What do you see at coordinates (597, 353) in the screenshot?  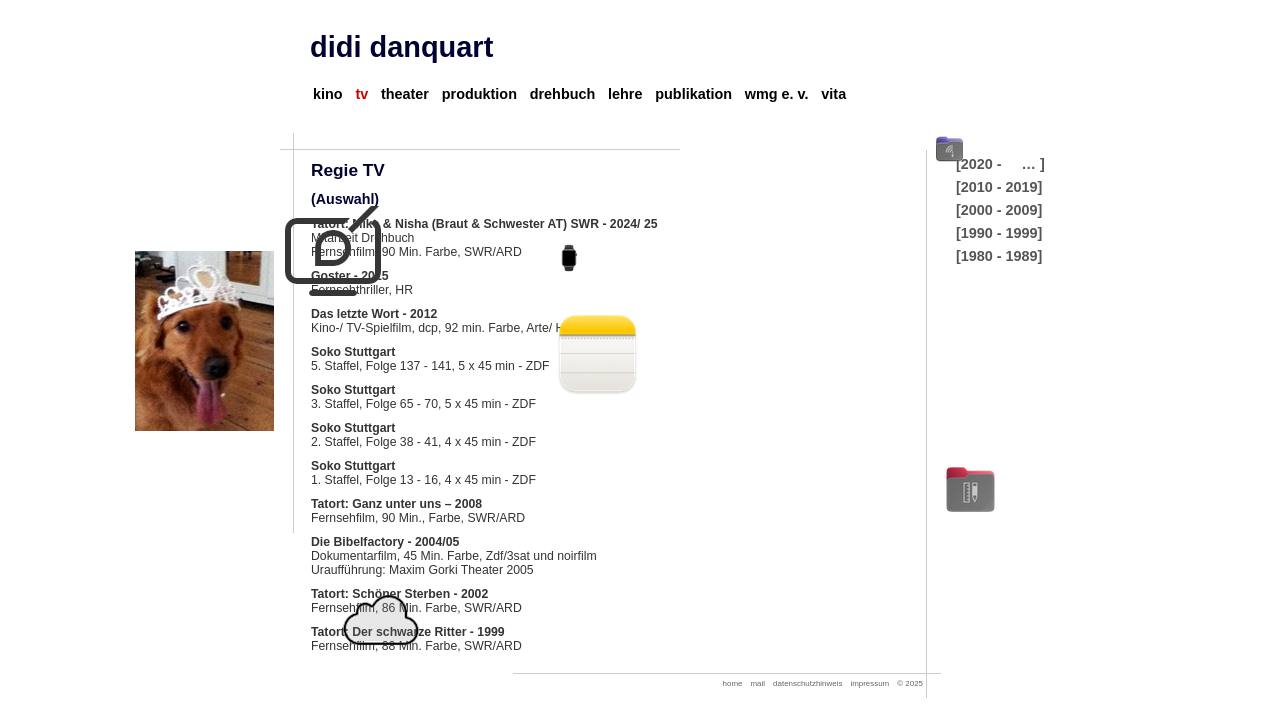 I see `open the notes app` at bounding box center [597, 353].